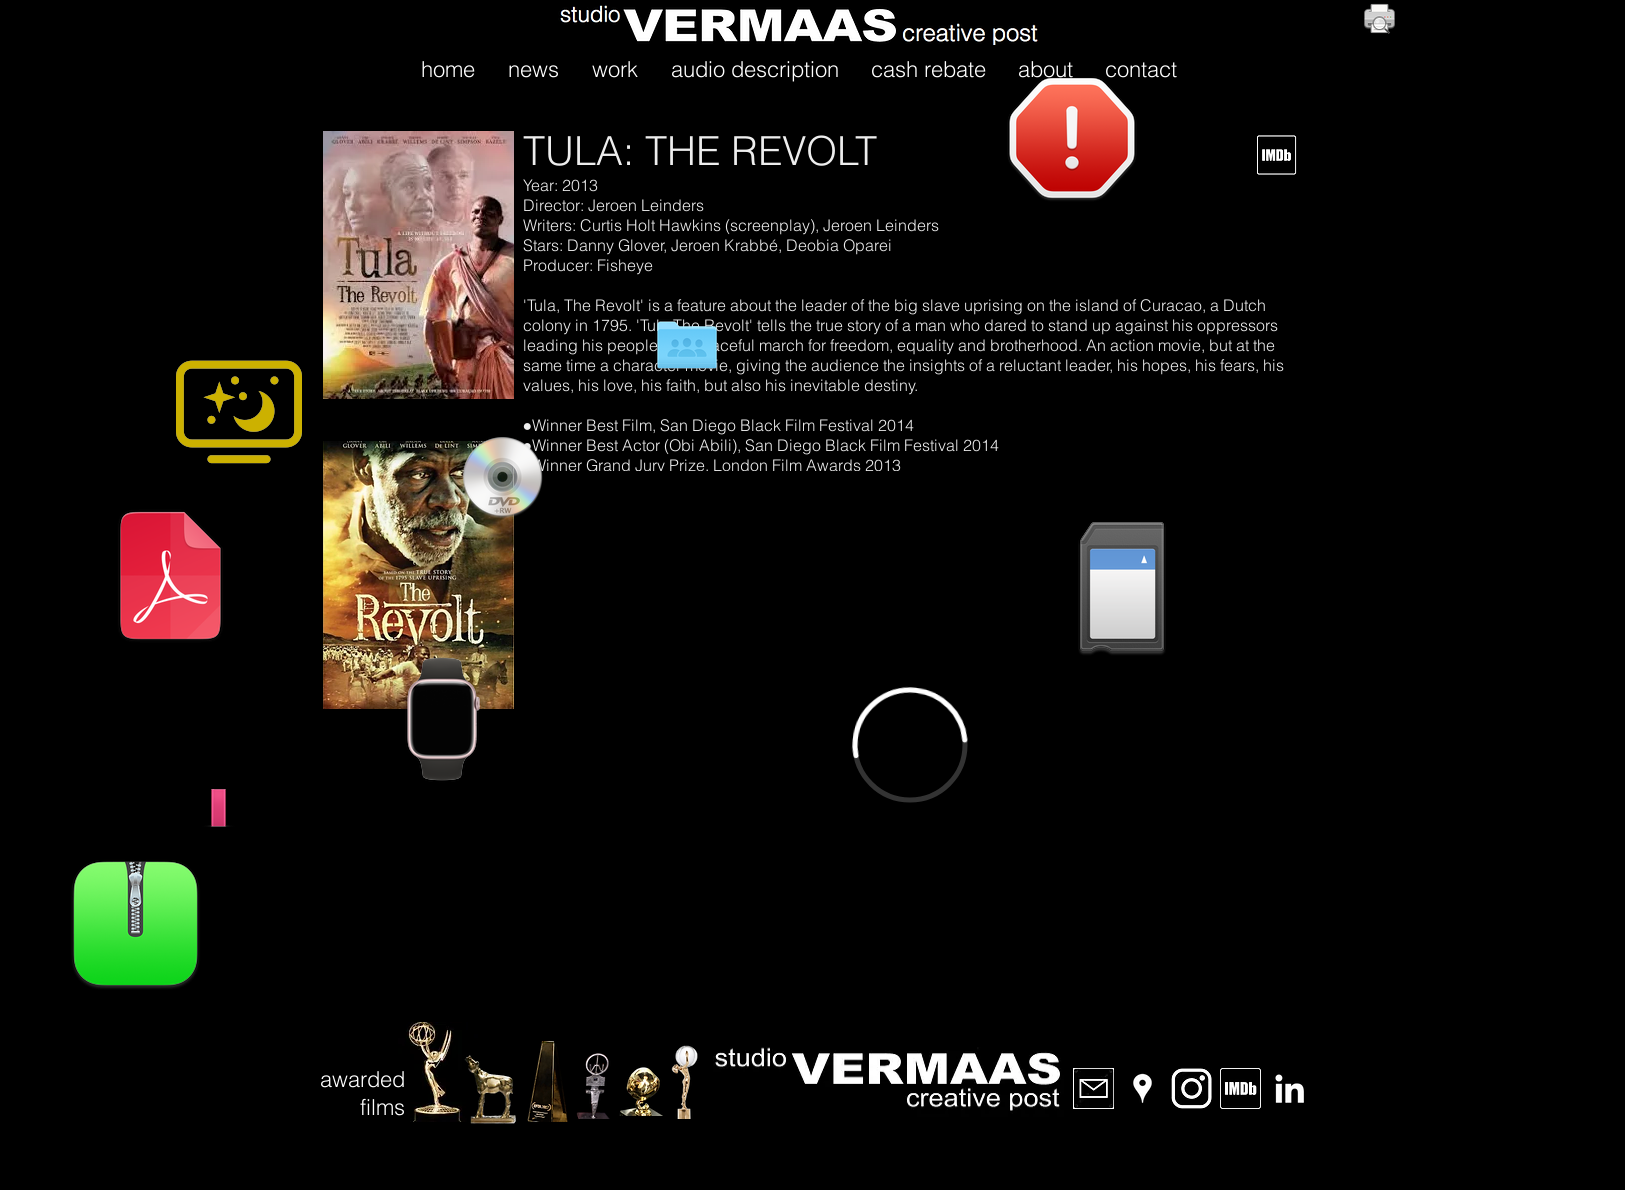  I want to click on access shared group folder, so click(687, 345).